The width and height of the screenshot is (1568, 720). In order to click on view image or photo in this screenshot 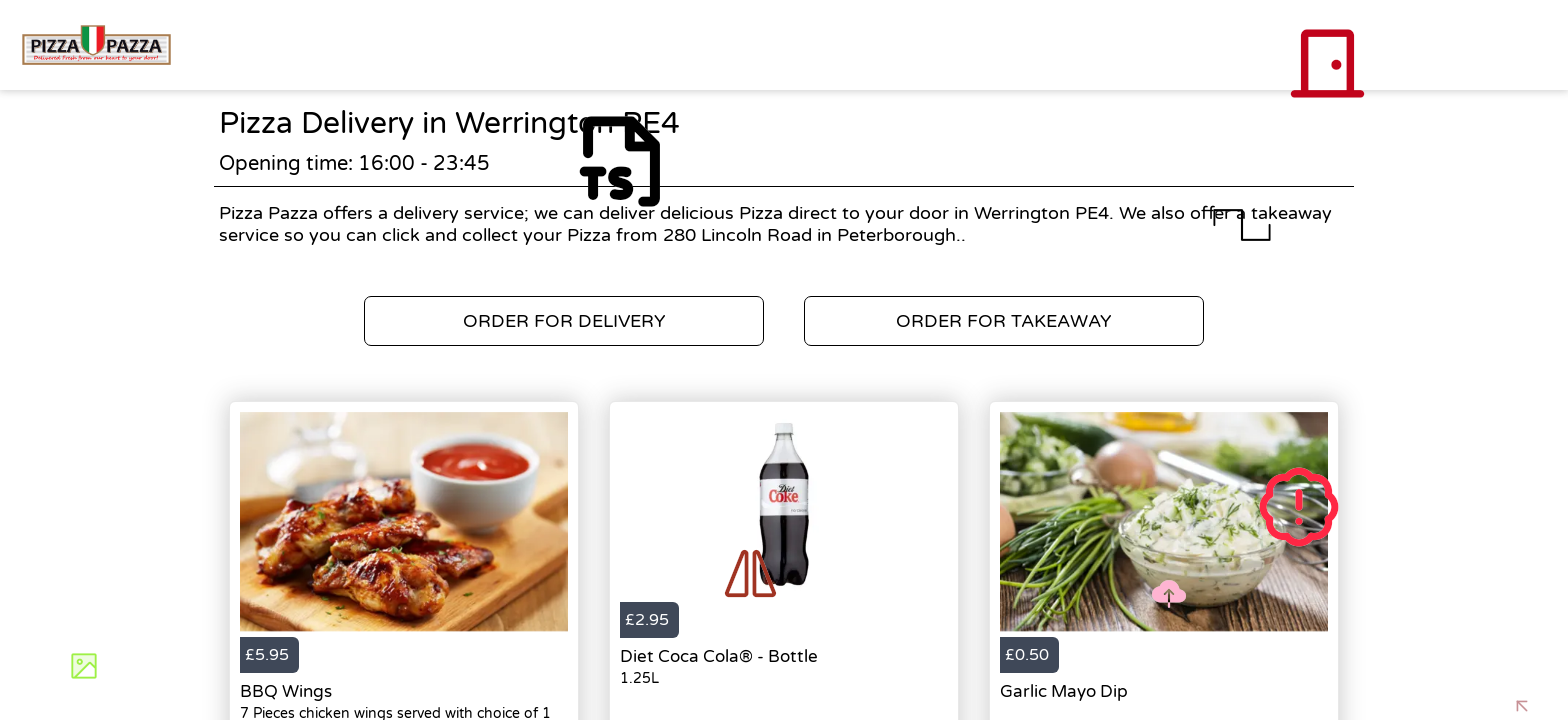, I will do `click(84, 666)`.